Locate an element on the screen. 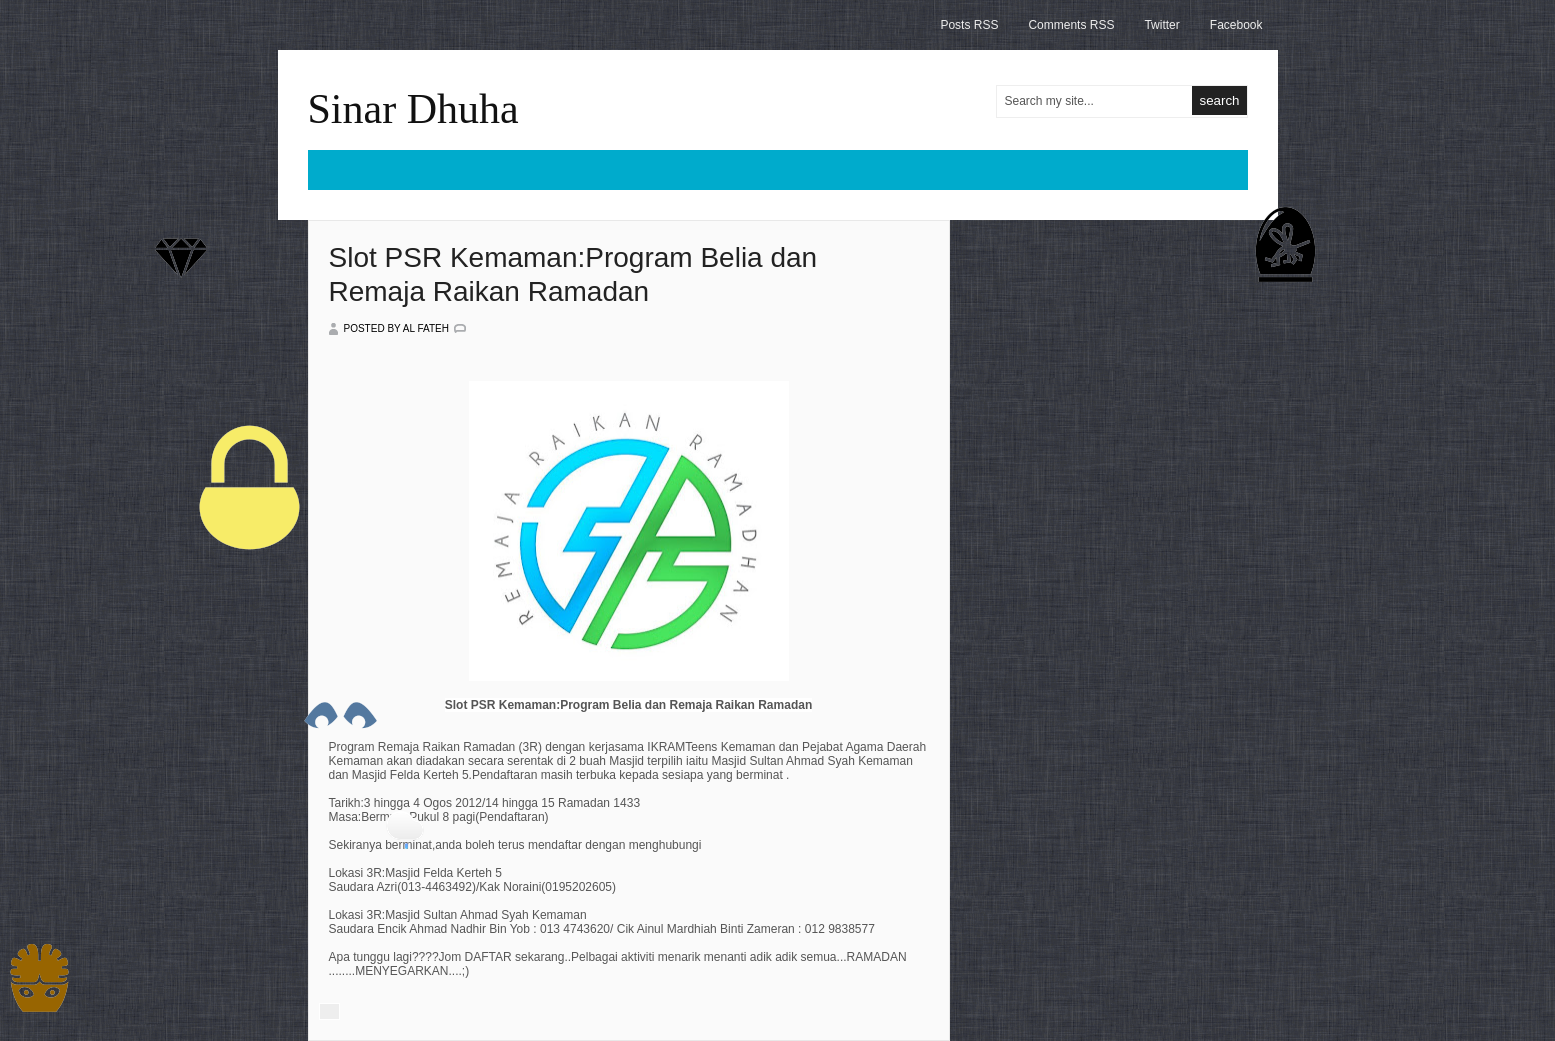 The image size is (1555, 1041). indicates a worried or anxious state is located at coordinates (340, 718).